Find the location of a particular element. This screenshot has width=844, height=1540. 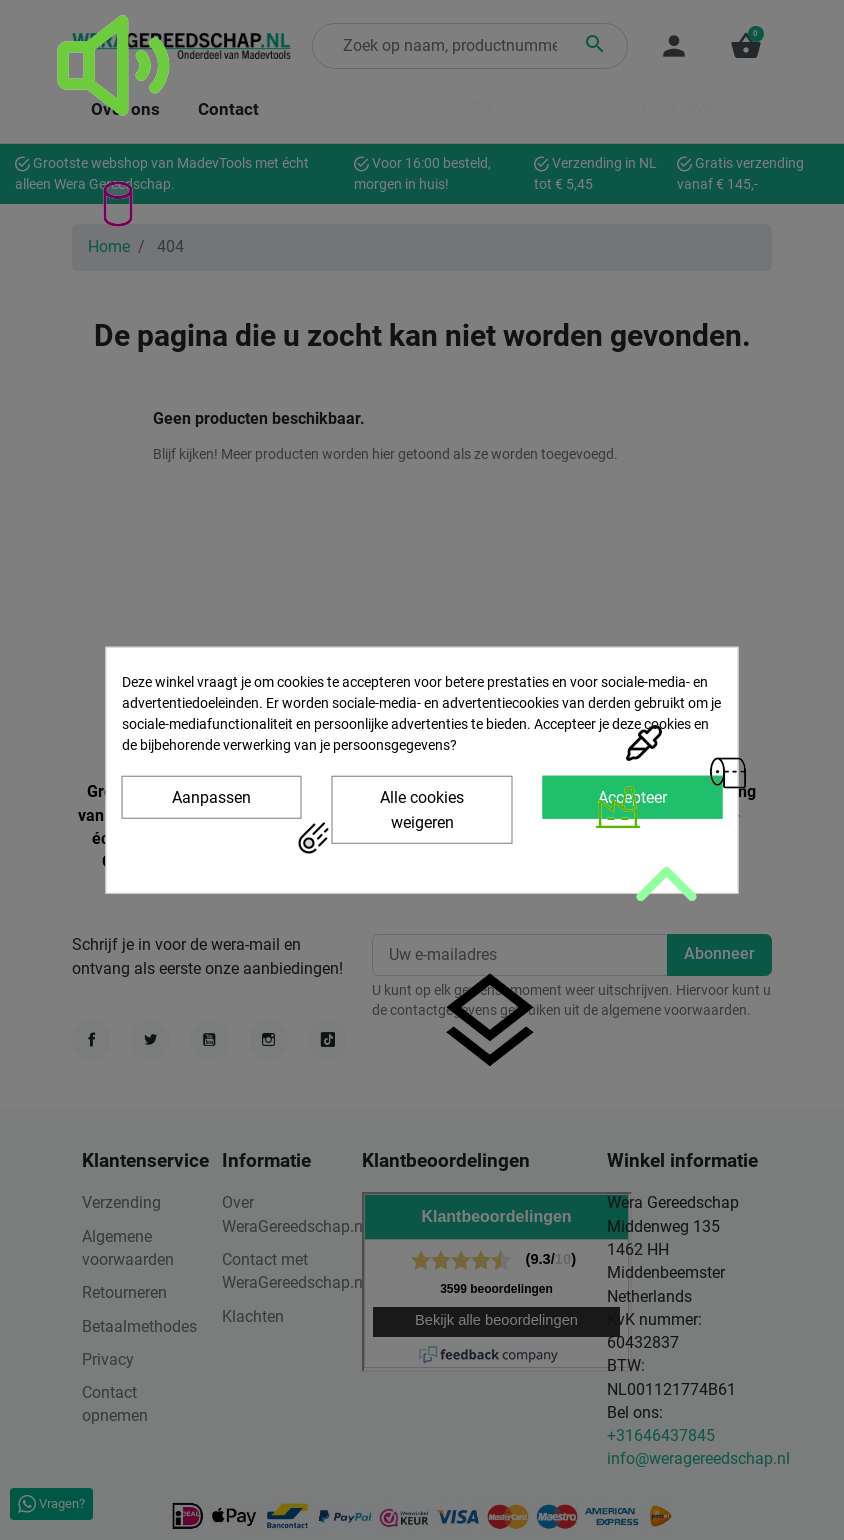

bathroom or restroom location indicator is located at coordinates (728, 773).